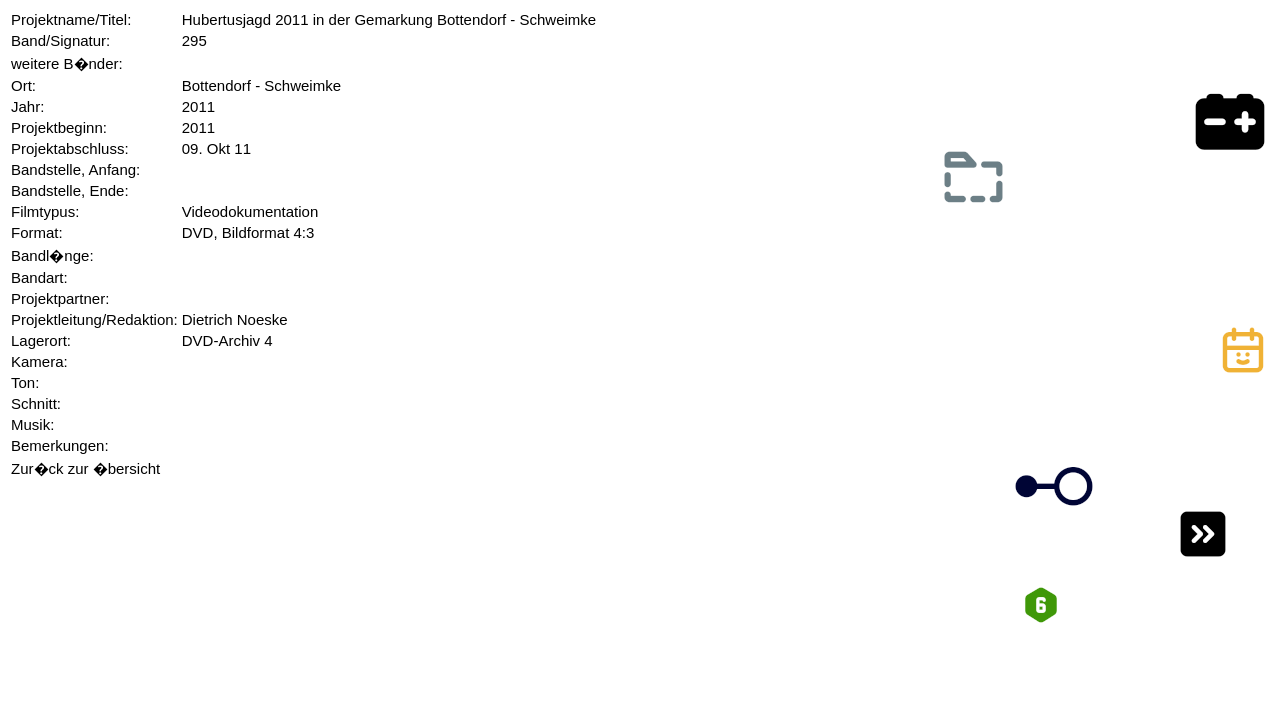  I want to click on view interface or class definitions, so click(1054, 489).